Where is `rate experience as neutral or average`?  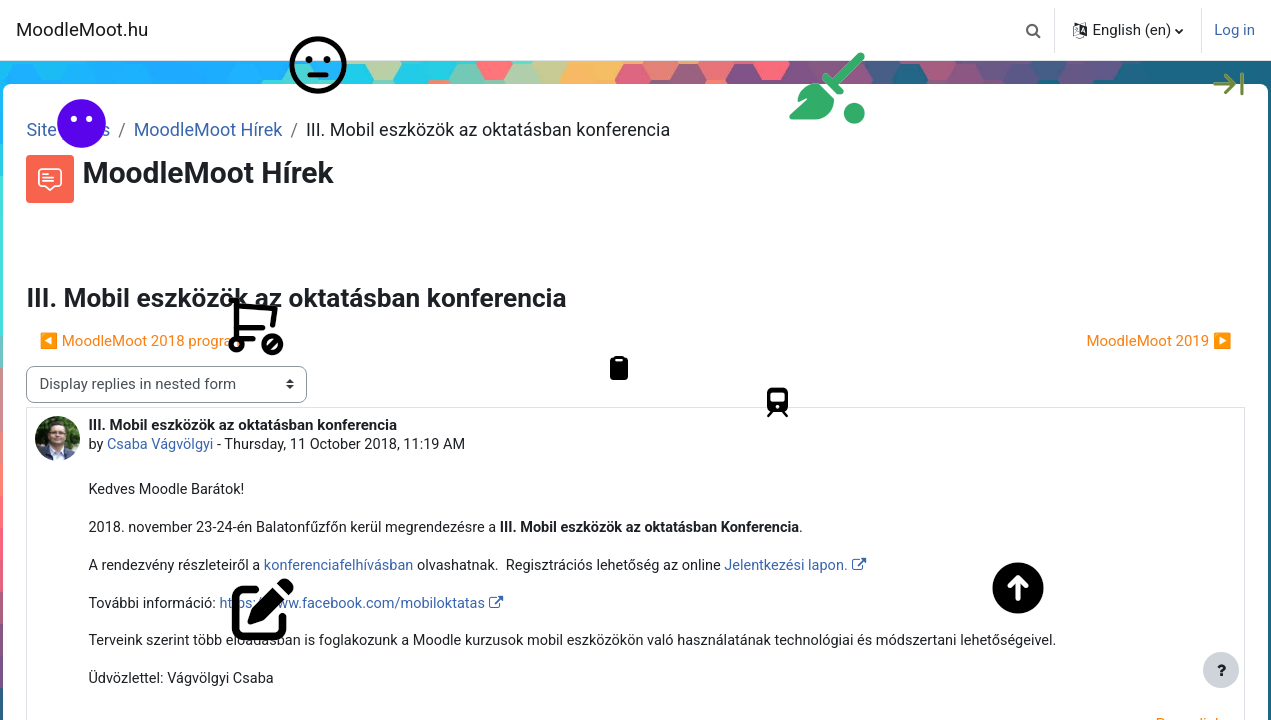
rate experience as neutral or average is located at coordinates (318, 65).